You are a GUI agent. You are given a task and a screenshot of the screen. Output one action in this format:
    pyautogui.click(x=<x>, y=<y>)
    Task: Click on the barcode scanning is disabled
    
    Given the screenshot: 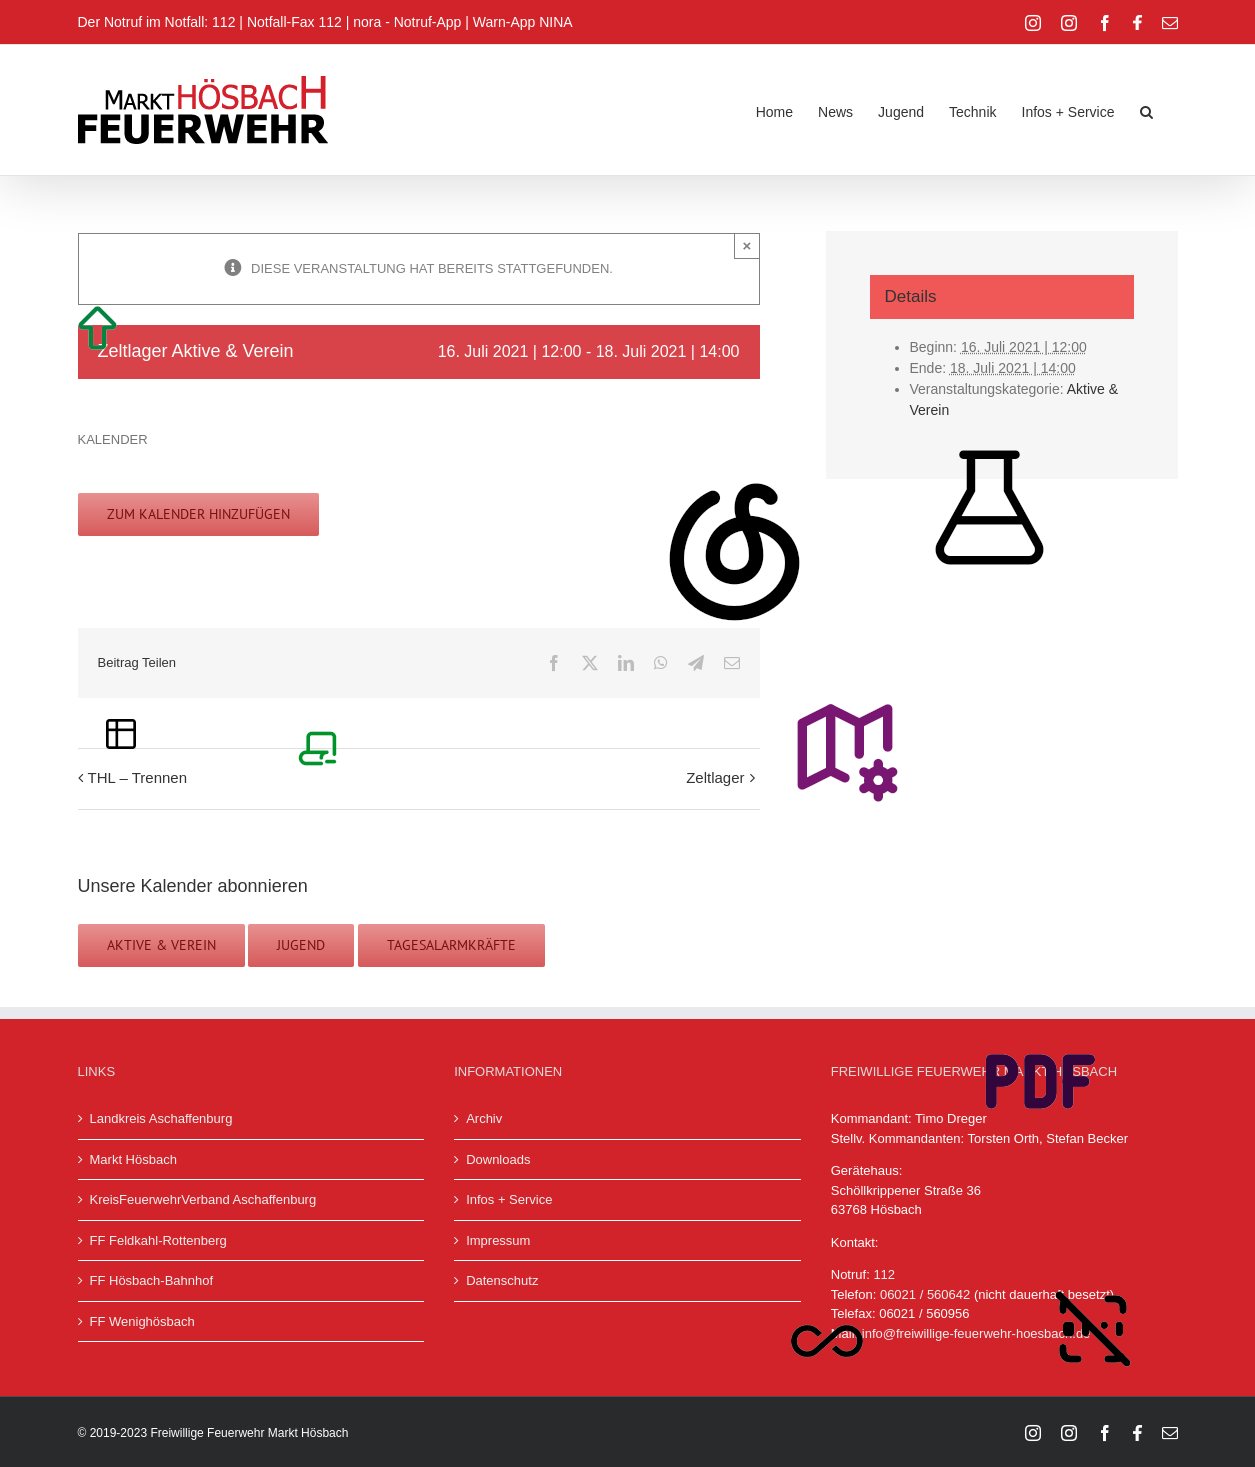 What is the action you would take?
    pyautogui.click(x=1093, y=1329)
    